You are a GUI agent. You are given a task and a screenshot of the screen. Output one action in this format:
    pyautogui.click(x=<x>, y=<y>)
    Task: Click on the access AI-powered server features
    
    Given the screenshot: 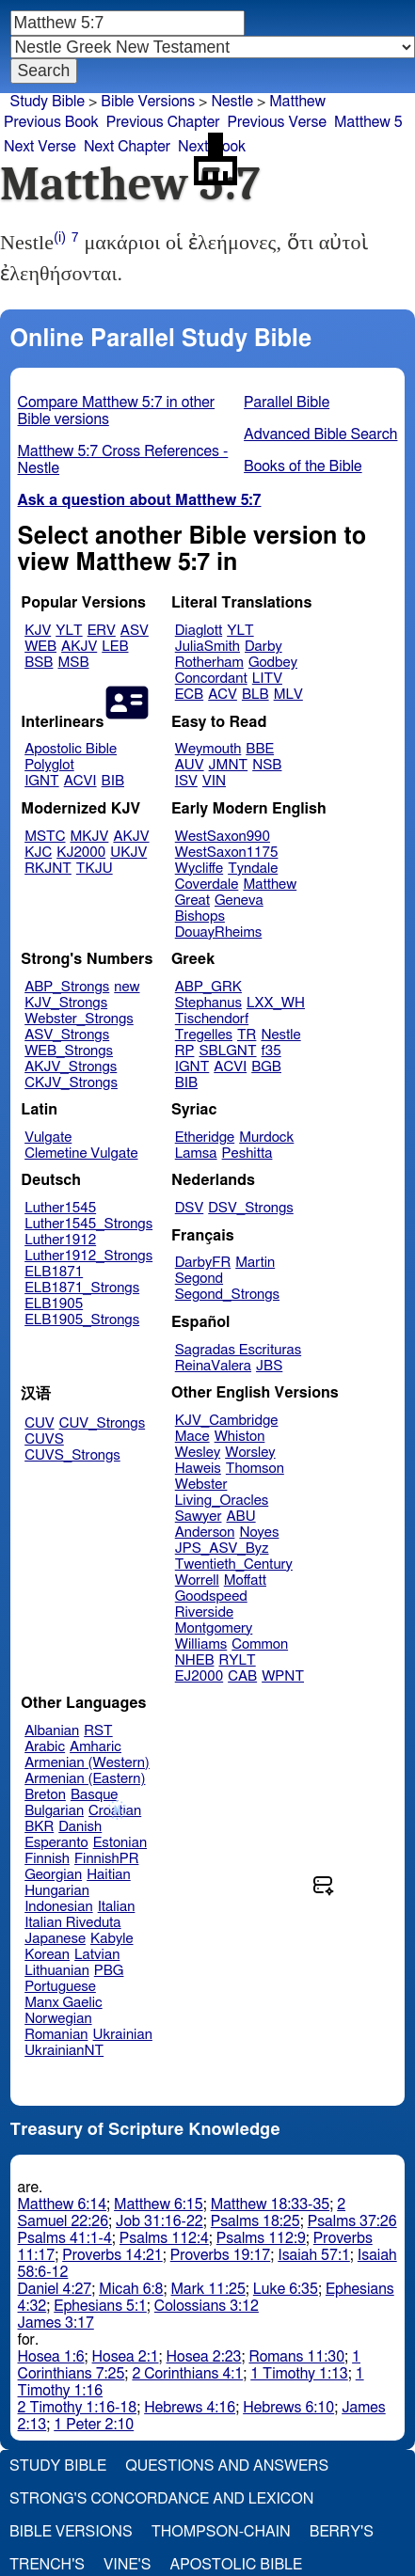 What is the action you would take?
    pyautogui.click(x=323, y=1885)
    